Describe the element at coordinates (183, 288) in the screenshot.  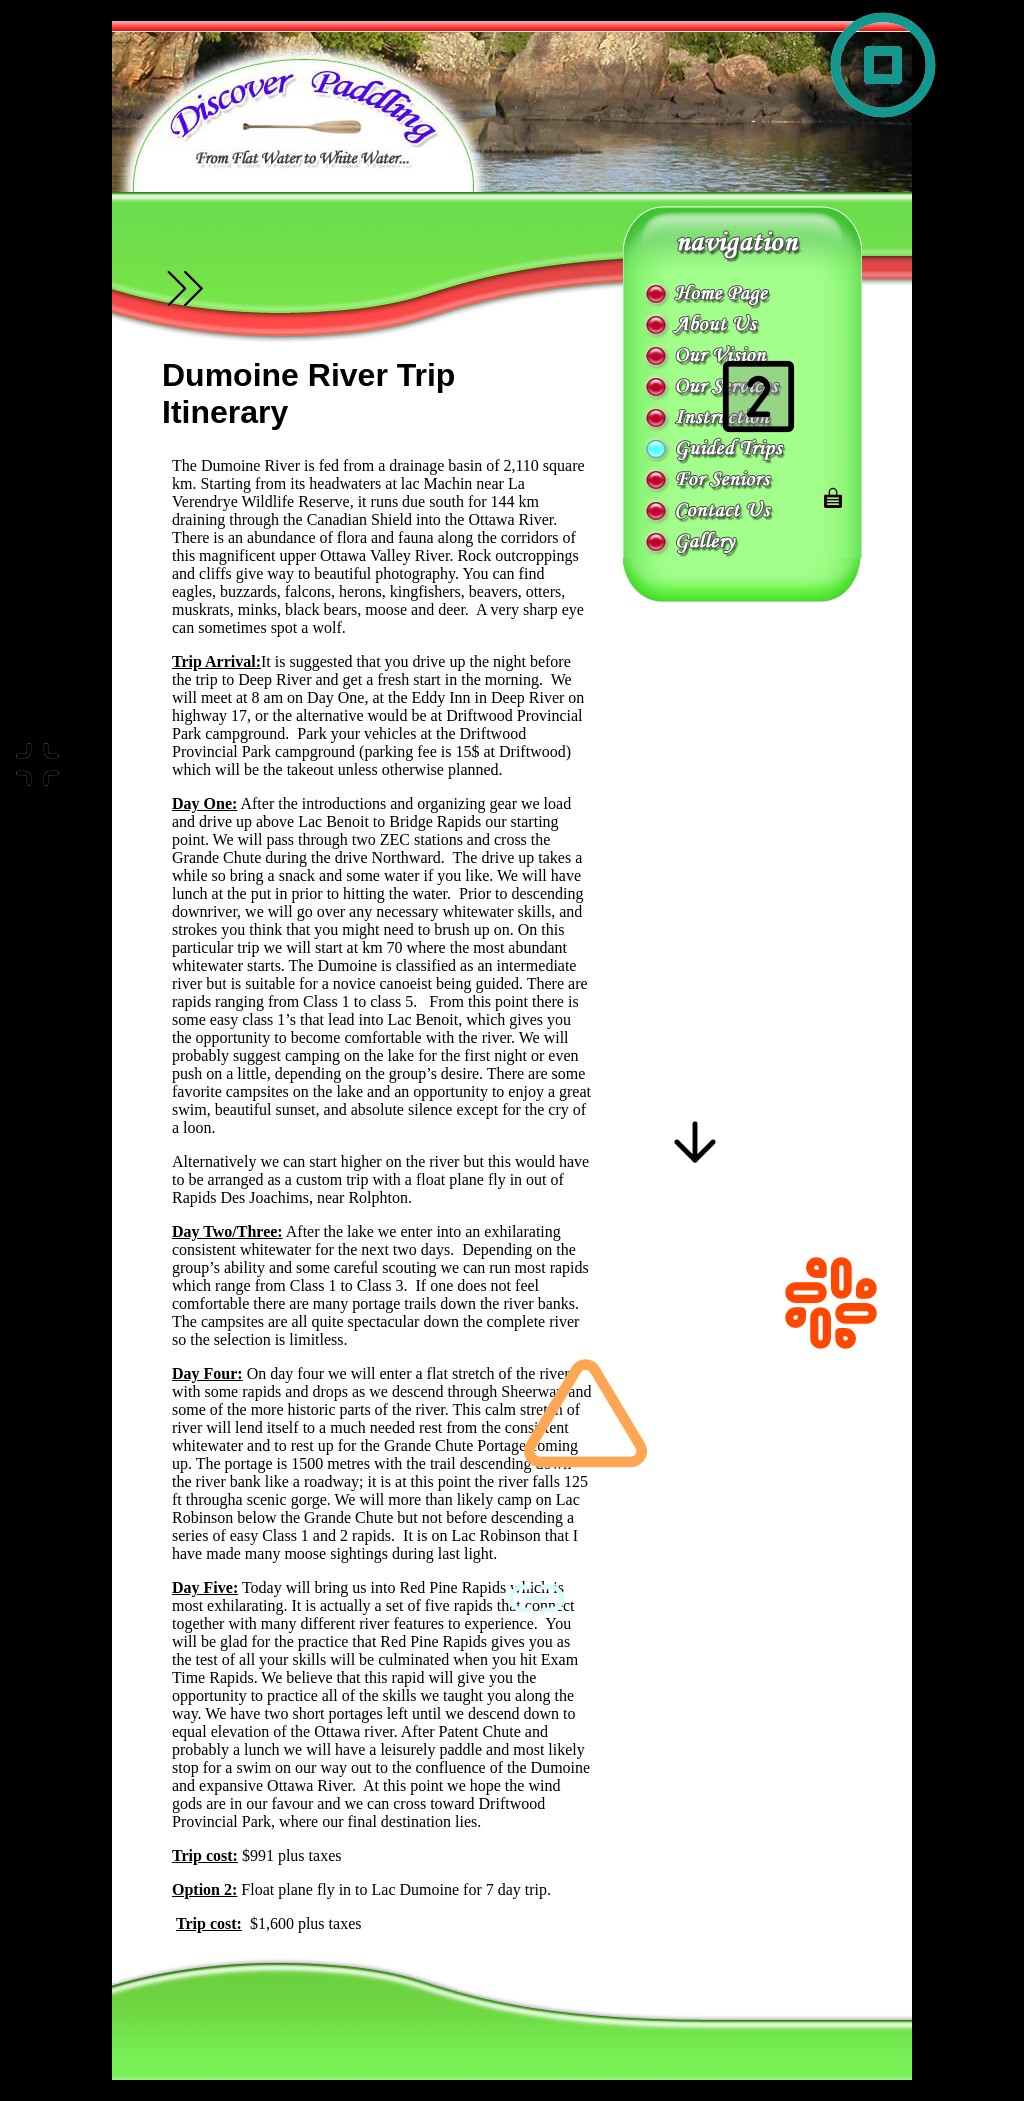
I see `skip forward or advance to next item` at that location.